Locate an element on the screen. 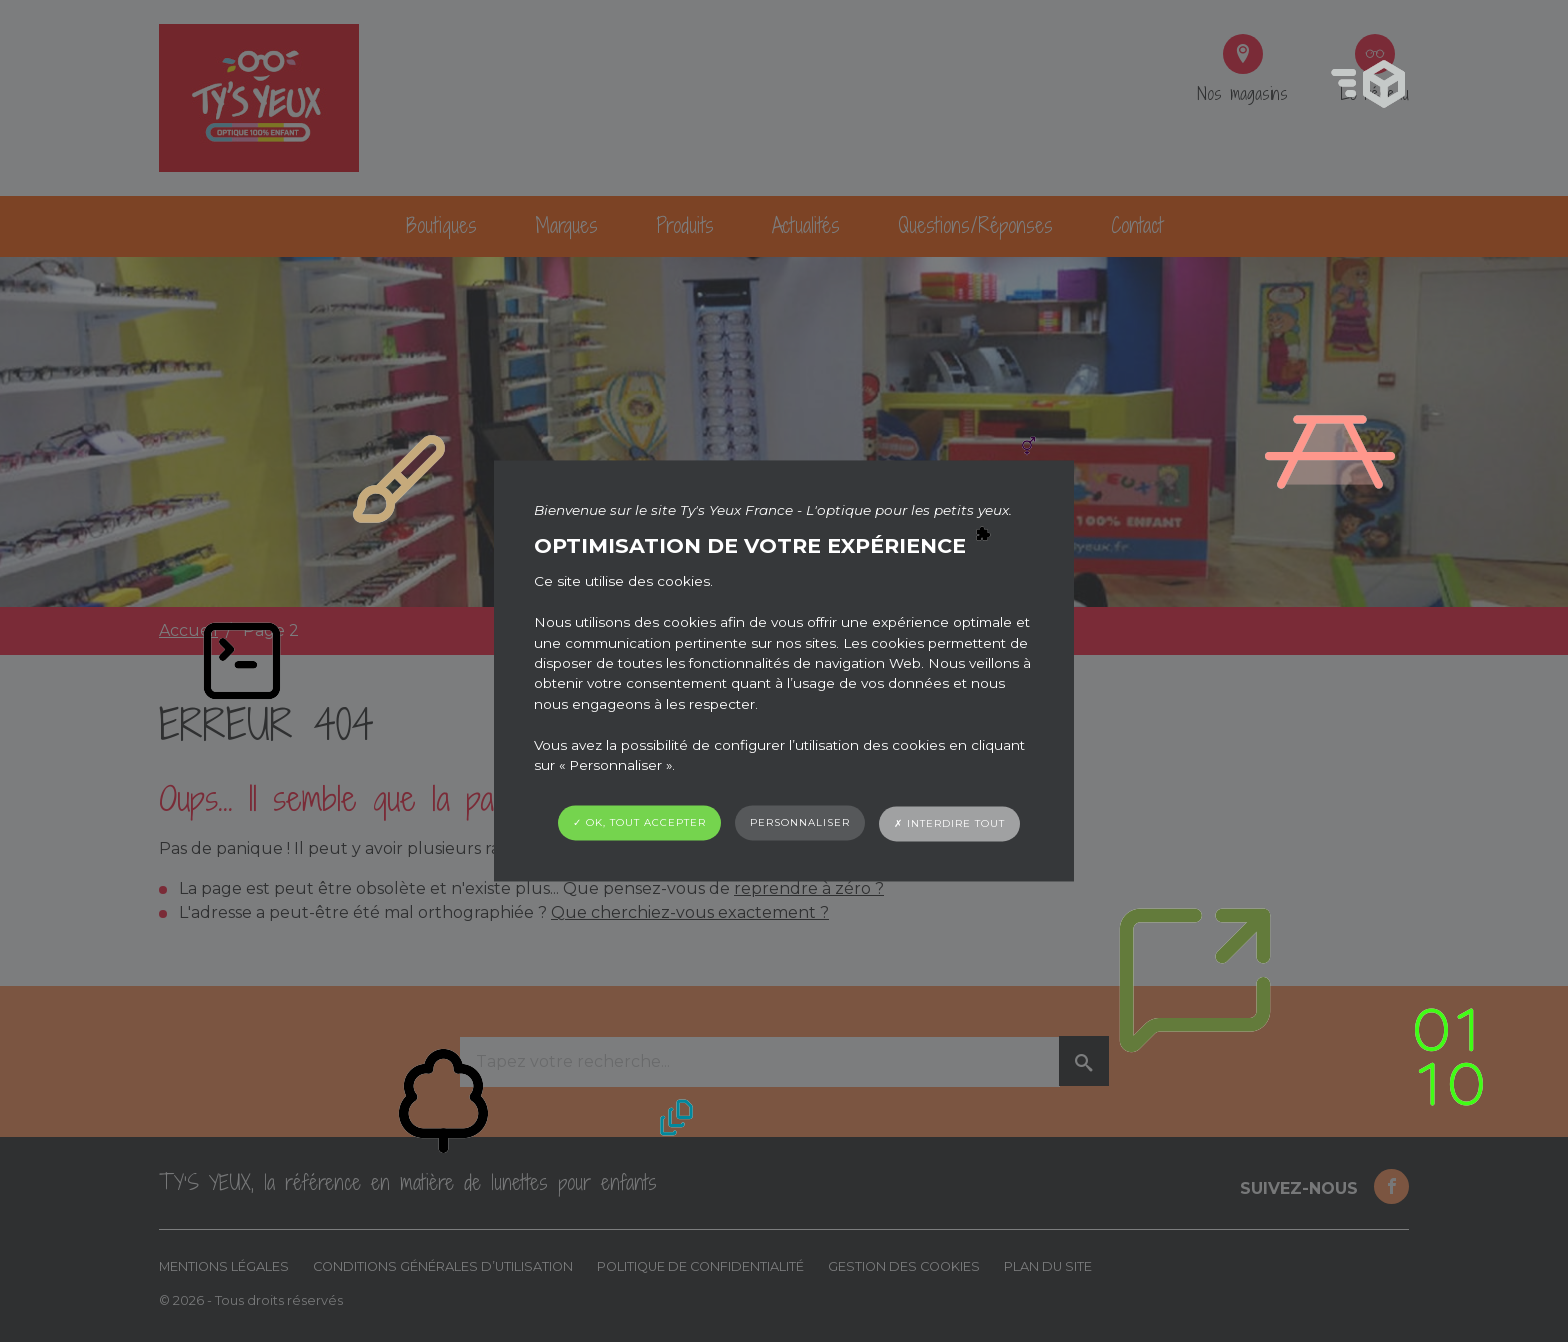 This screenshot has height=1342, width=1568. access plugins or extensions is located at coordinates (983, 533).